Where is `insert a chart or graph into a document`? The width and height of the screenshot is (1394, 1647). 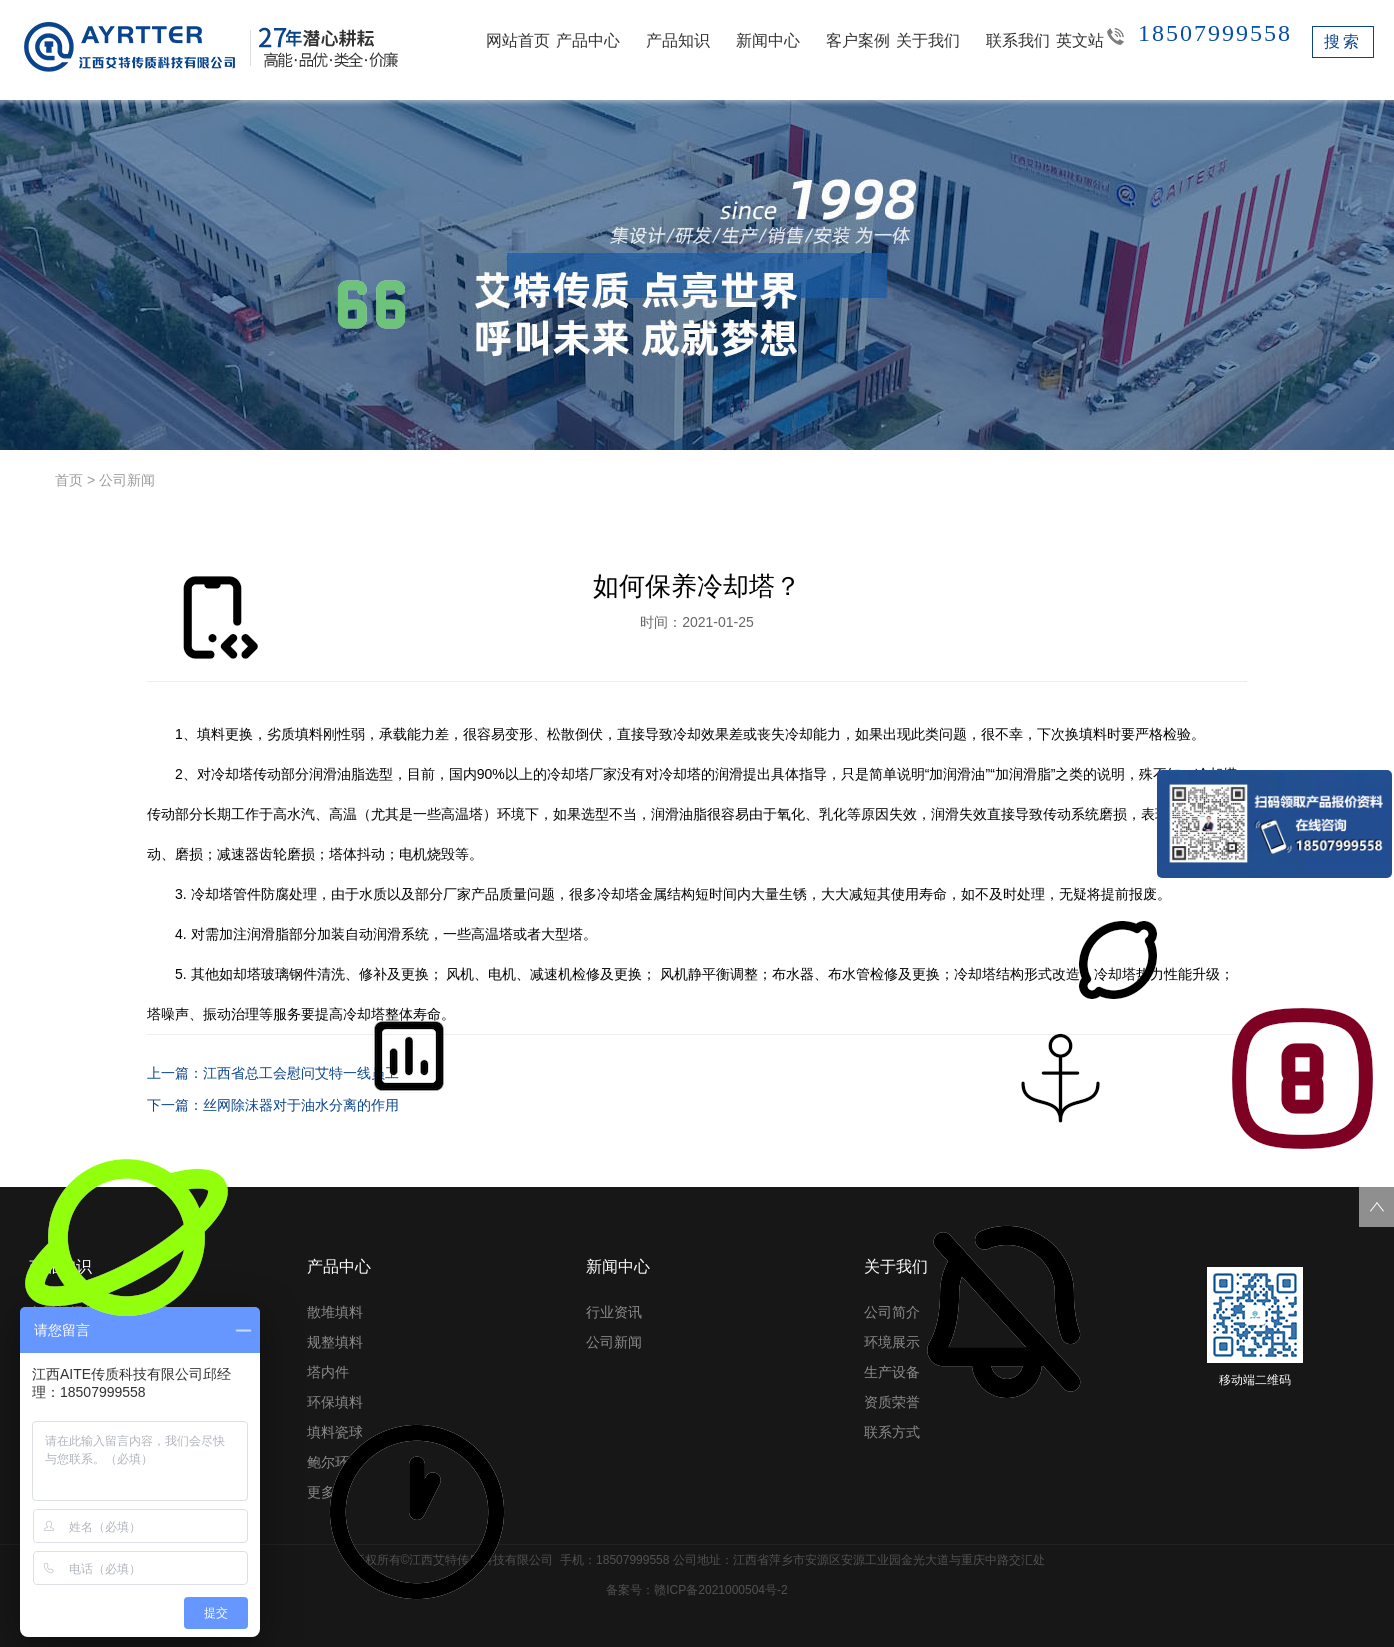 insert a chart or graph into a document is located at coordinates (409, 1056).